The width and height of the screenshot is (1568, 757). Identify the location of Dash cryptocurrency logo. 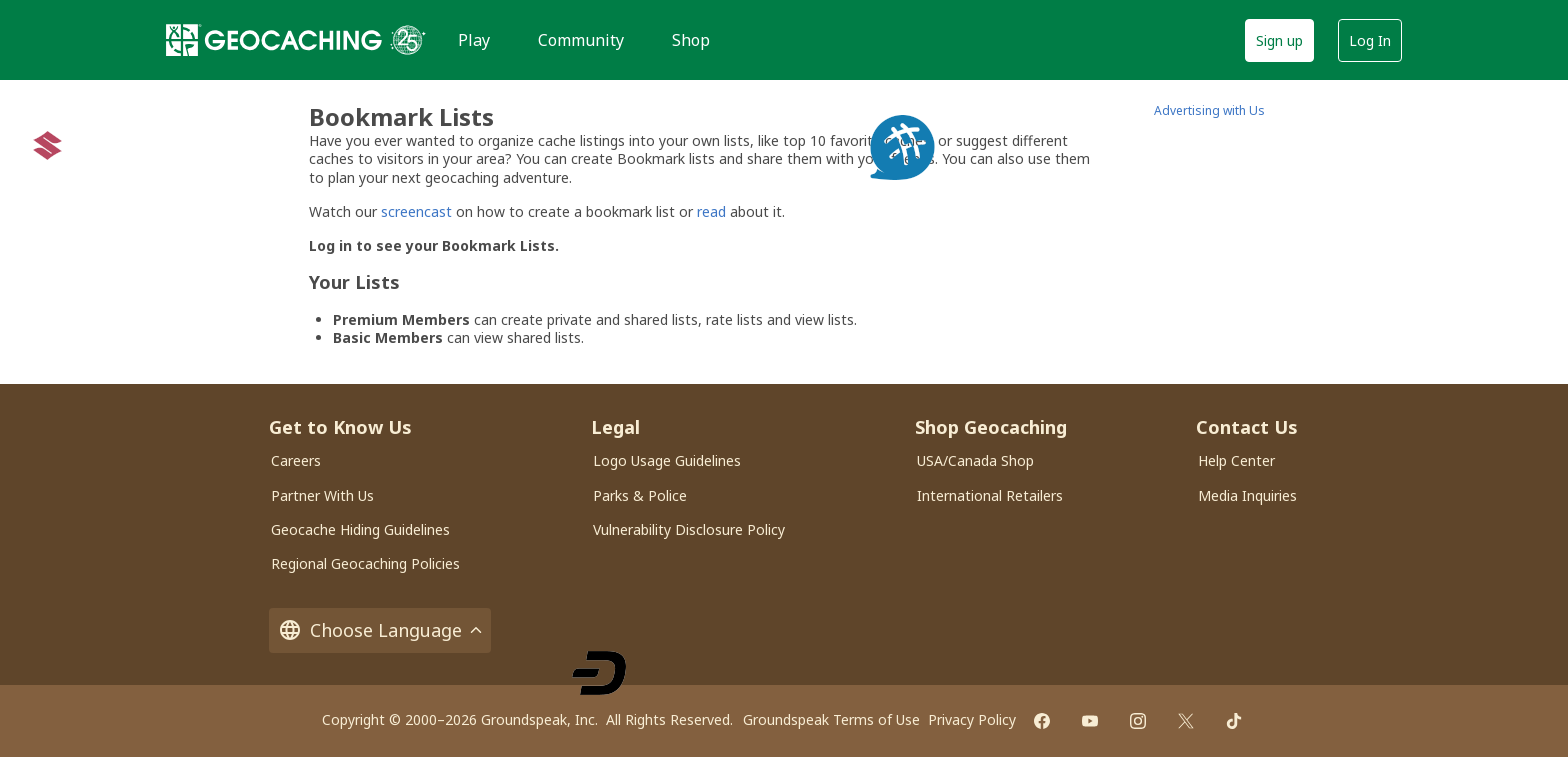
(599, 673).